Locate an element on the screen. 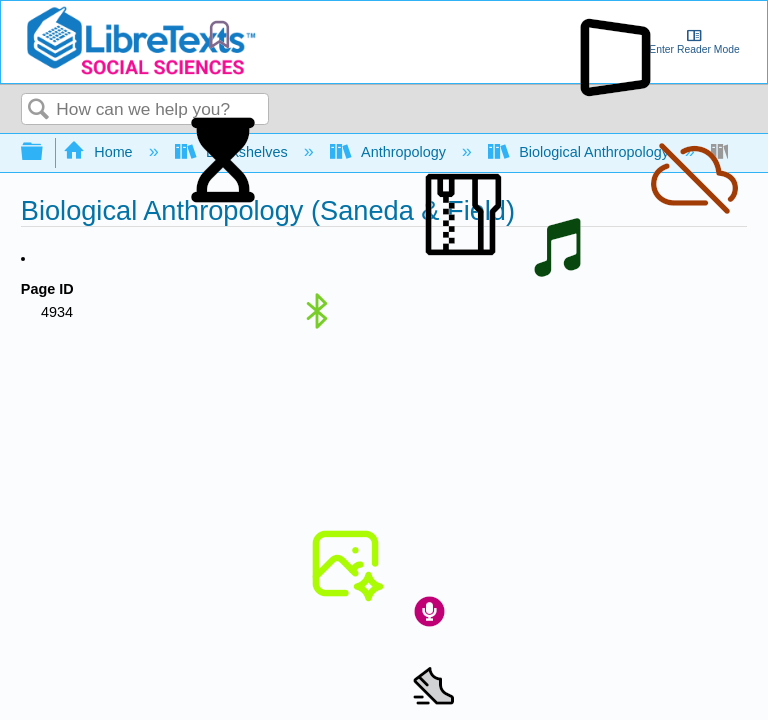 The width and height of the screenshot is (768, 720). indicates a compressed or zipped file is located at coordinates (460, 214).